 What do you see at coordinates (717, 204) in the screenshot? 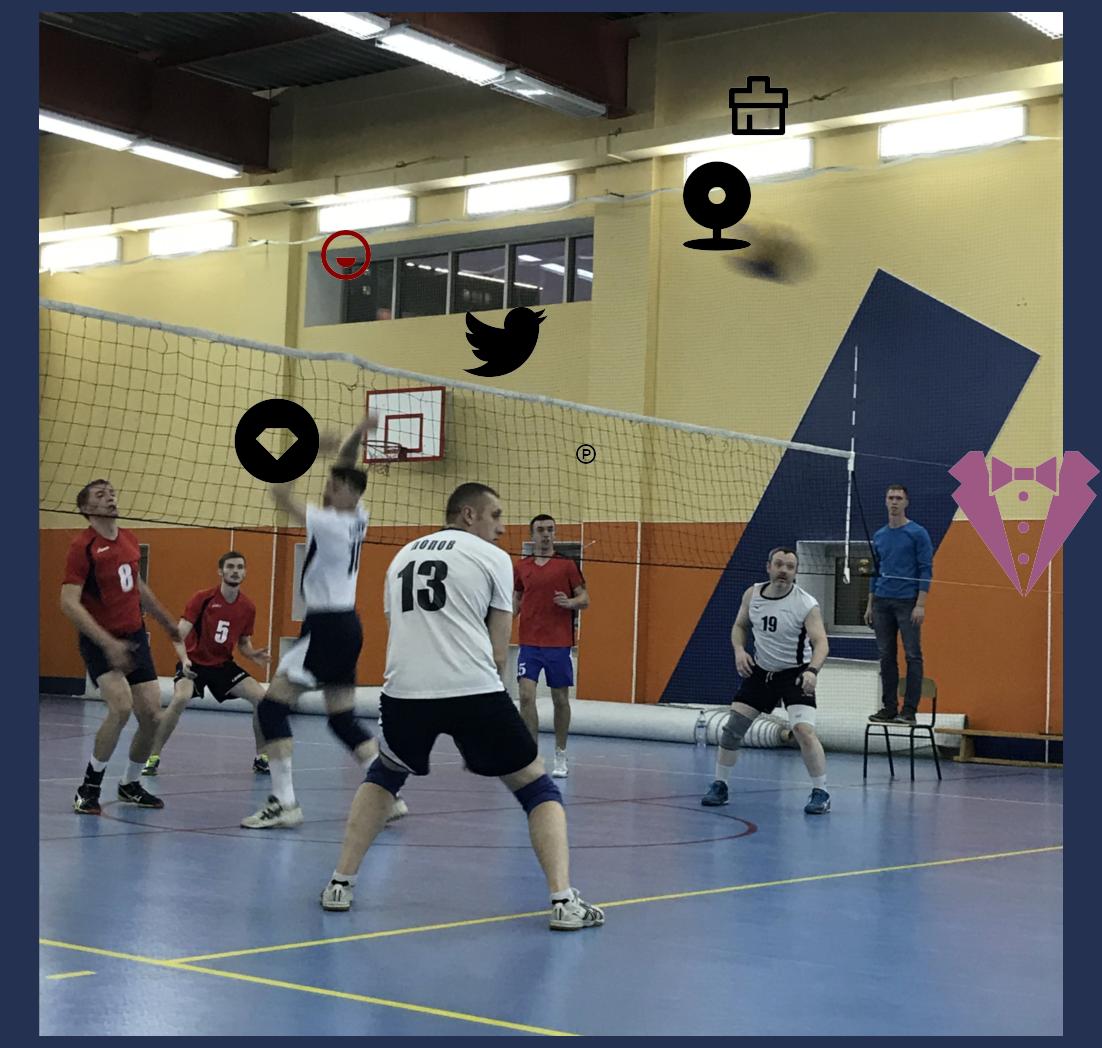
I see `view location with surrounding area range` at bounding box center [717, 204].